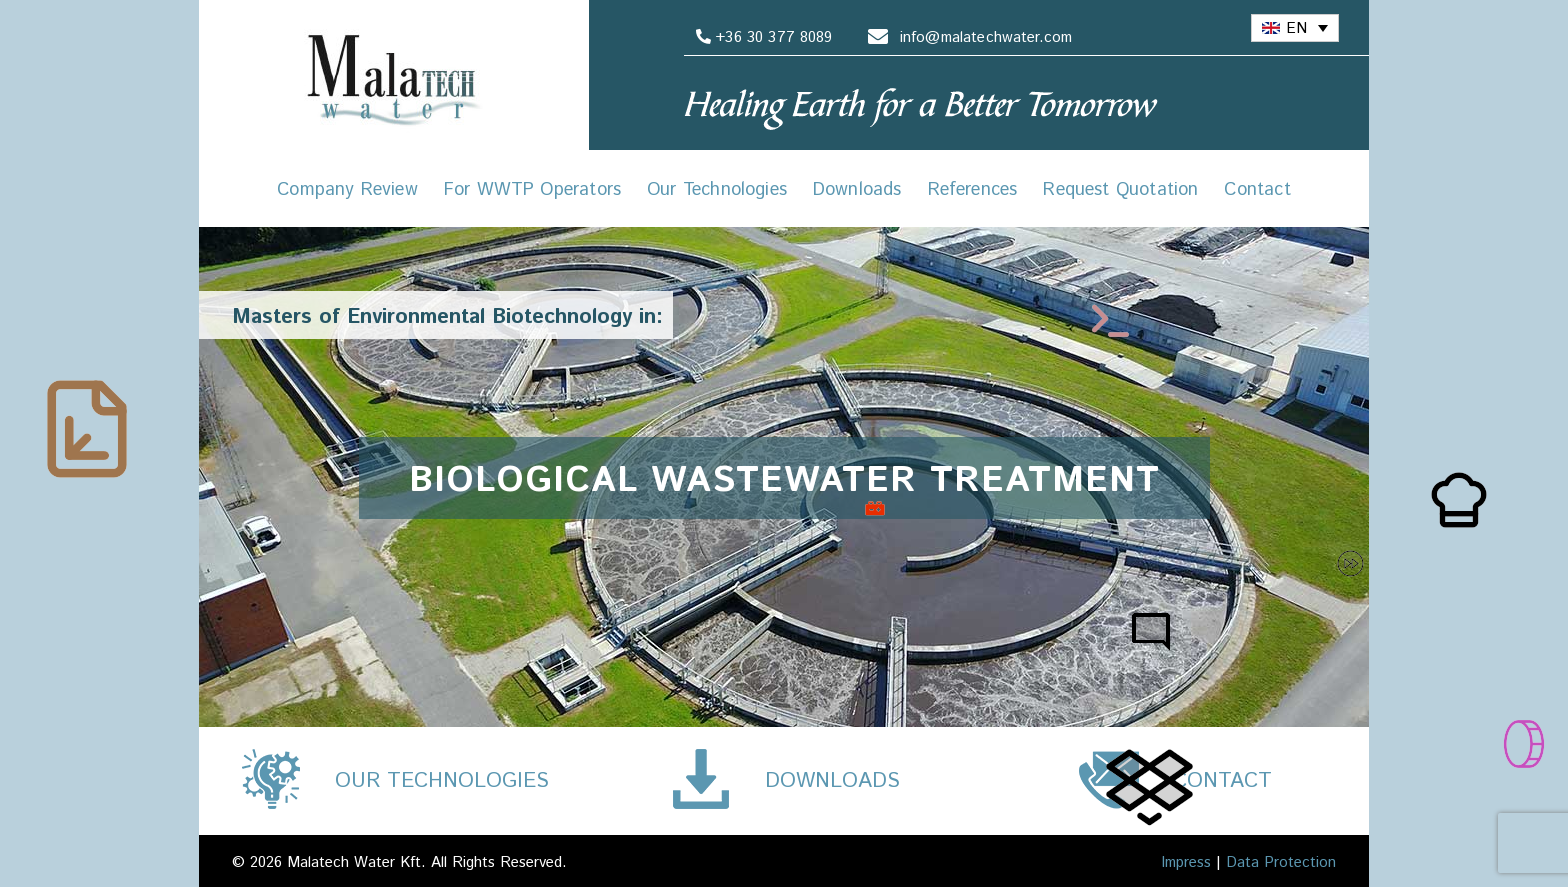  Describe the element at coordinates (1149, 783) in the screenshot. I see `access Dropbox cloud storage` at that location.